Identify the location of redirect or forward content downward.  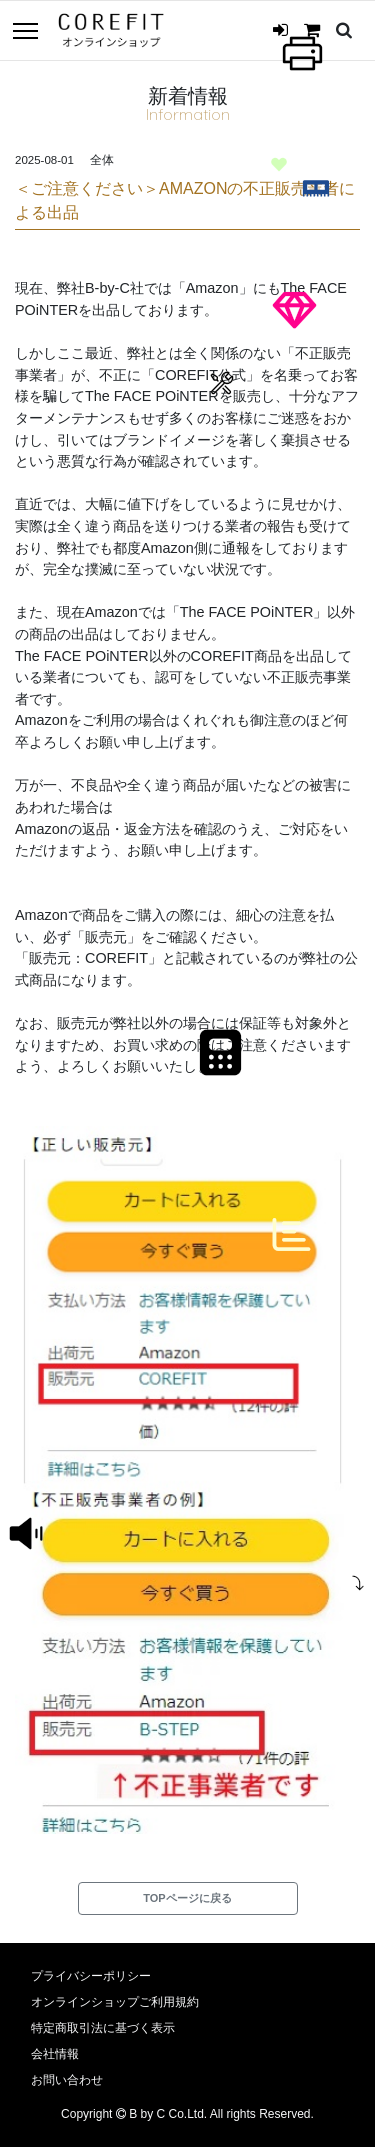
(358, 1583).